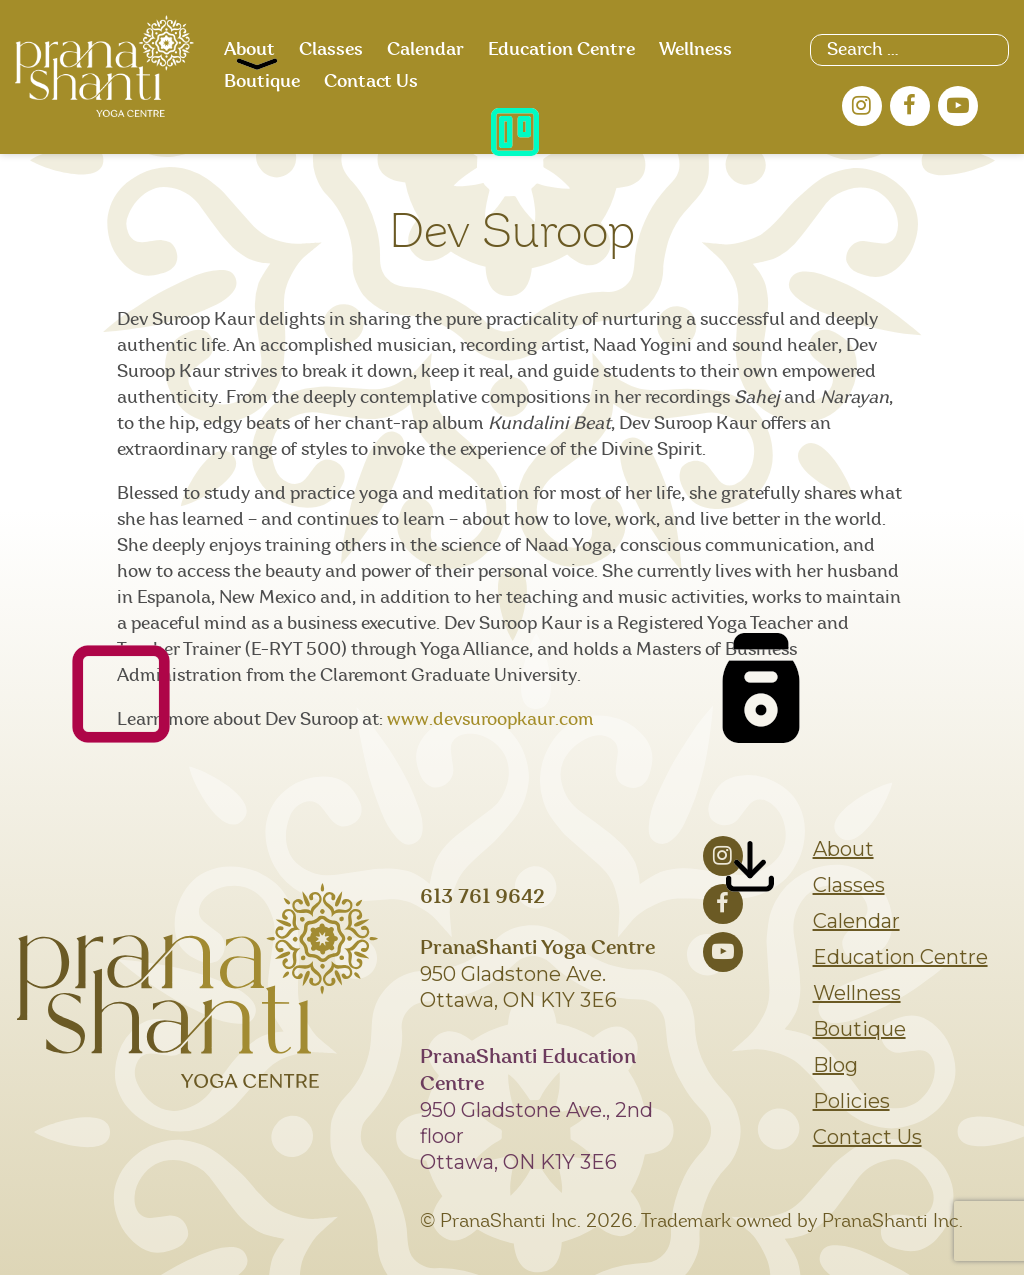 Image resolution: width=1024 pixels, height=1275 pixels. Describe the element at coordinates (750, 865) in the screenshot. I see `download a file to your device` at that location.